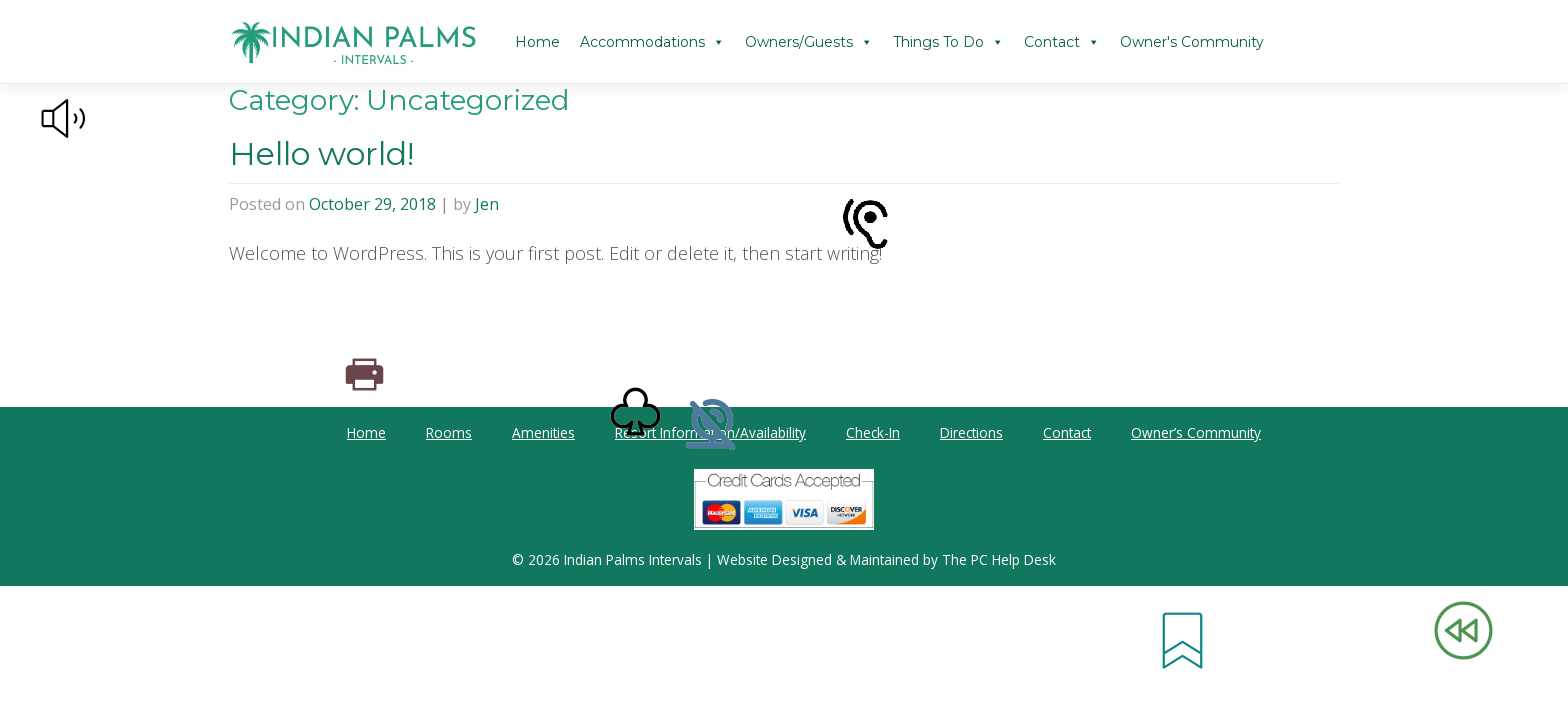 The image size is (1568, 720). Describe the element at coordinates (635, 412) in the screenshot. I see `club suit symbol for card games` at that location.